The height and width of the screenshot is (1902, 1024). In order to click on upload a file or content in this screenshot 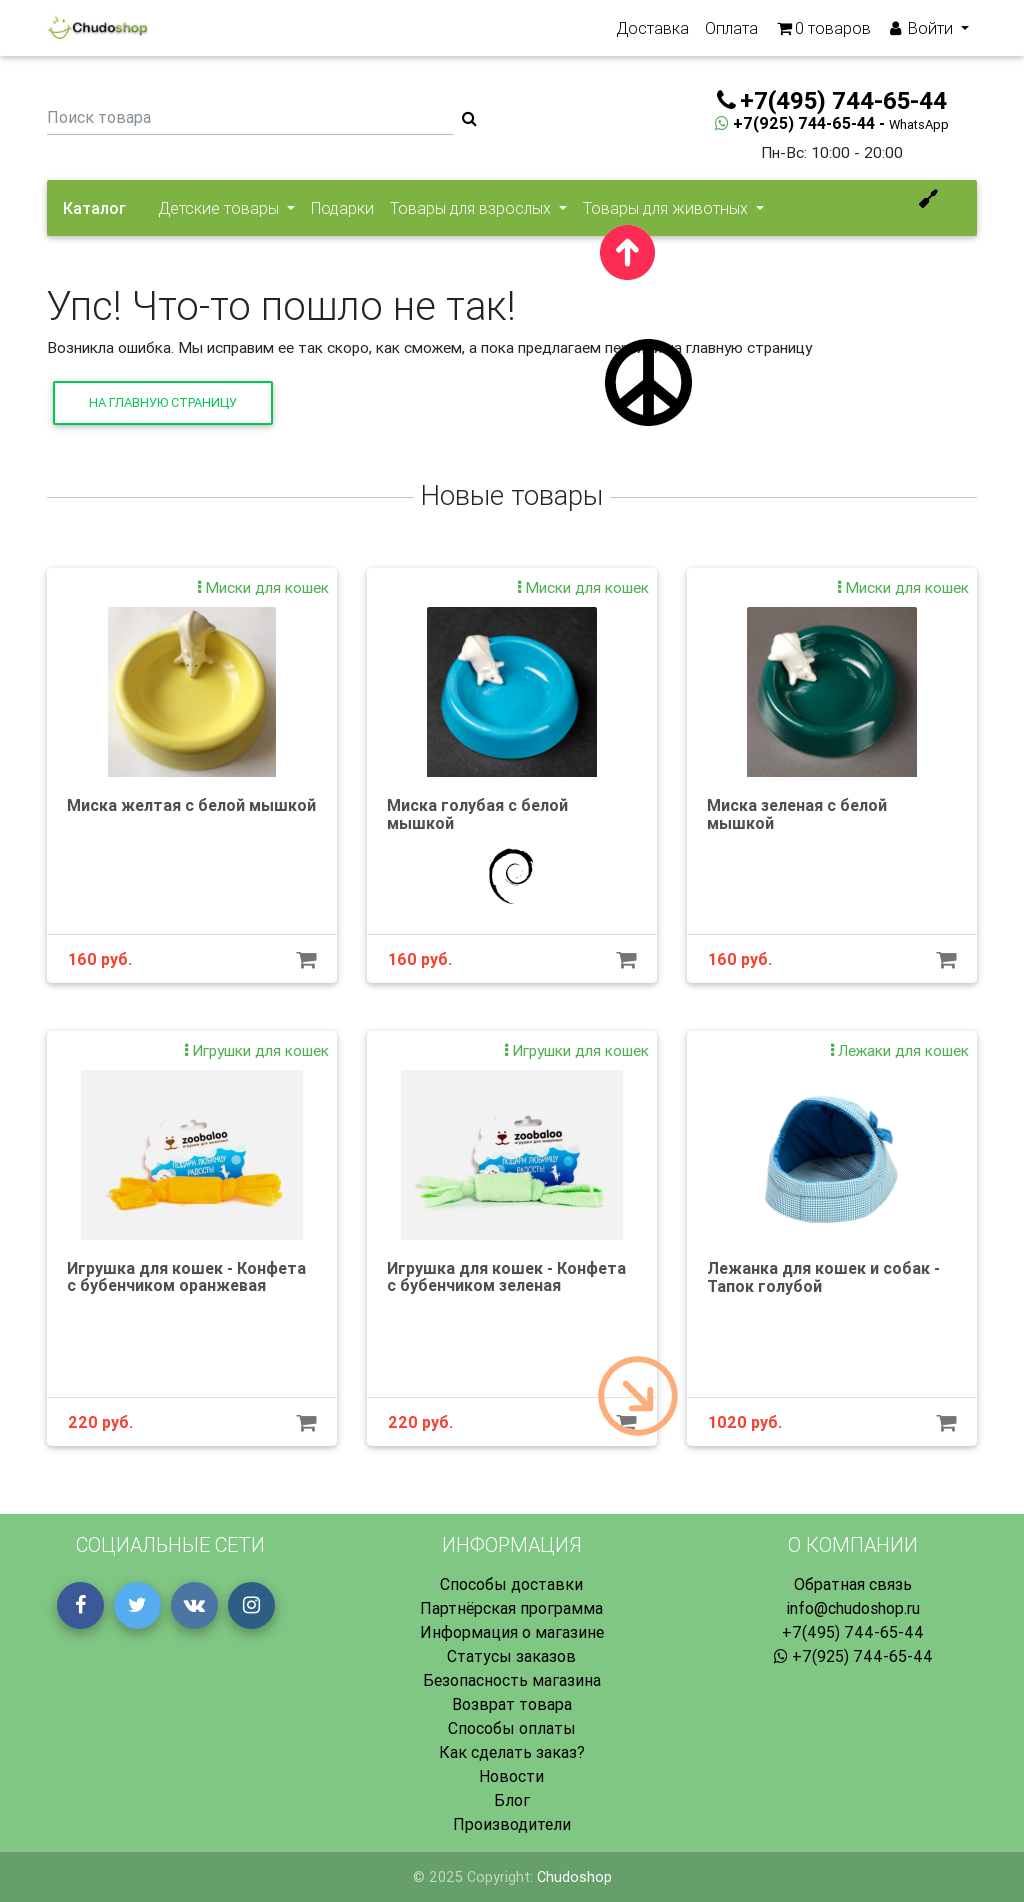, I will do `click(627, 252)`.